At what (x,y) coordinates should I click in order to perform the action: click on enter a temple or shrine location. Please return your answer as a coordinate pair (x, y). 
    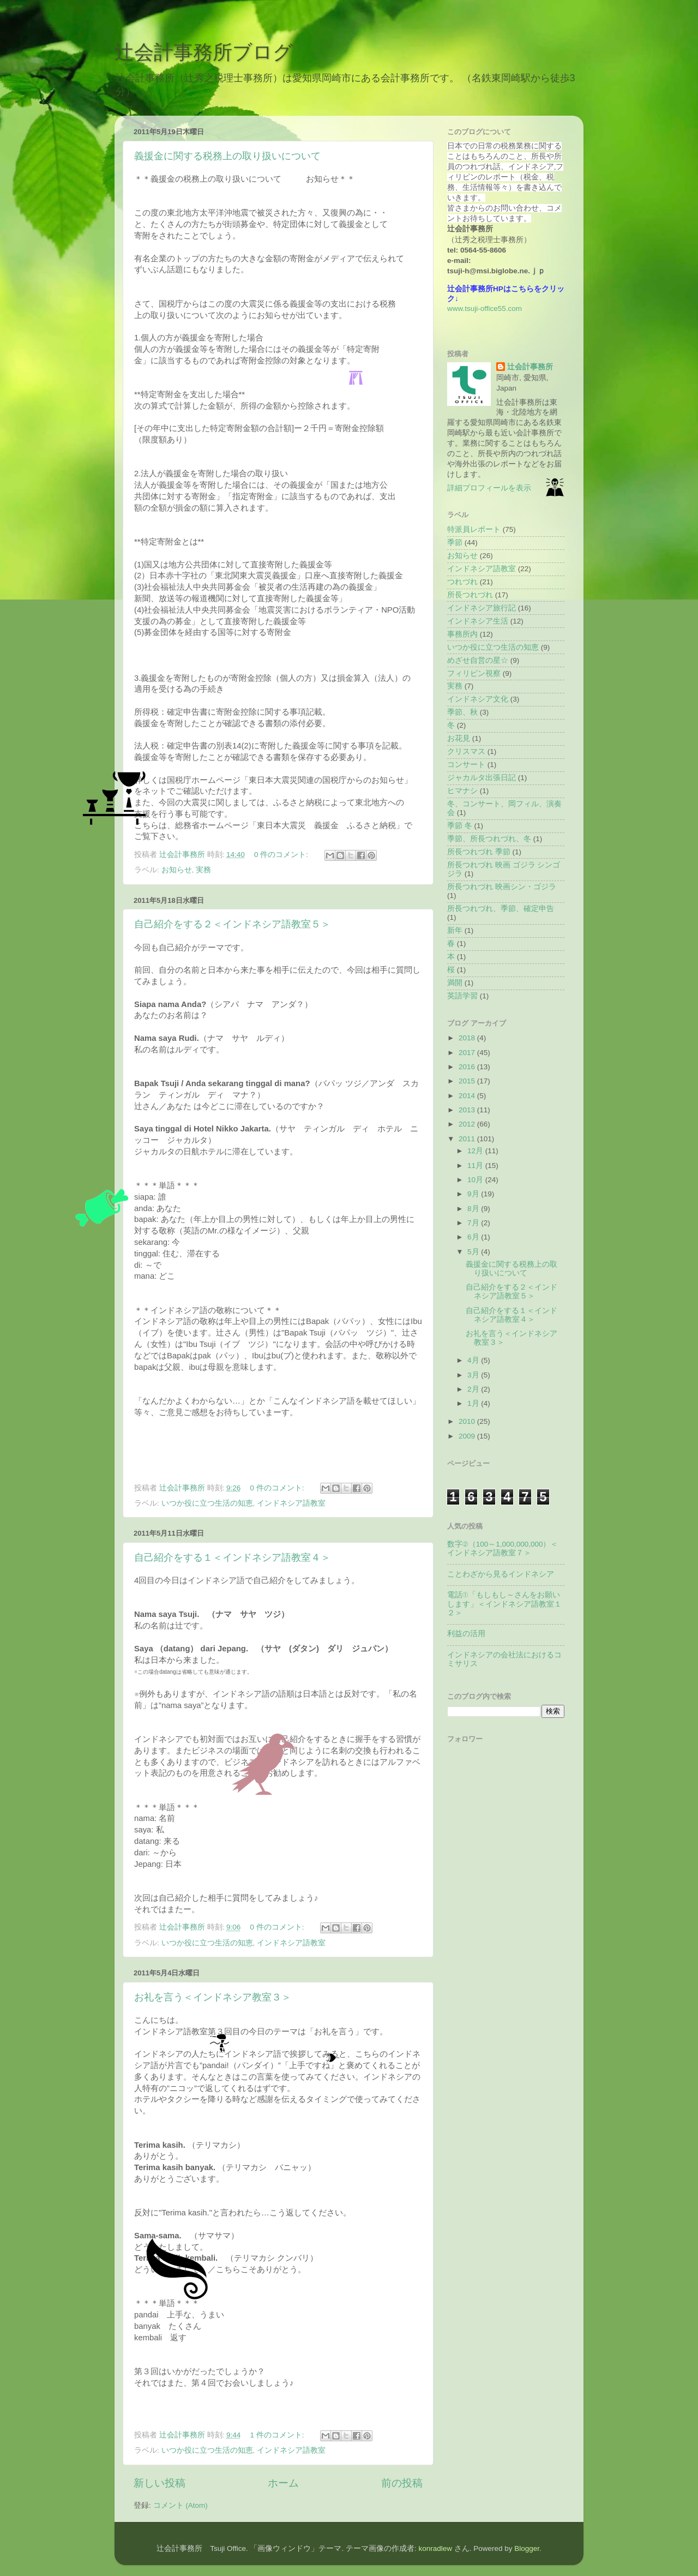
    Looking at the image, I should click on (356, 378).